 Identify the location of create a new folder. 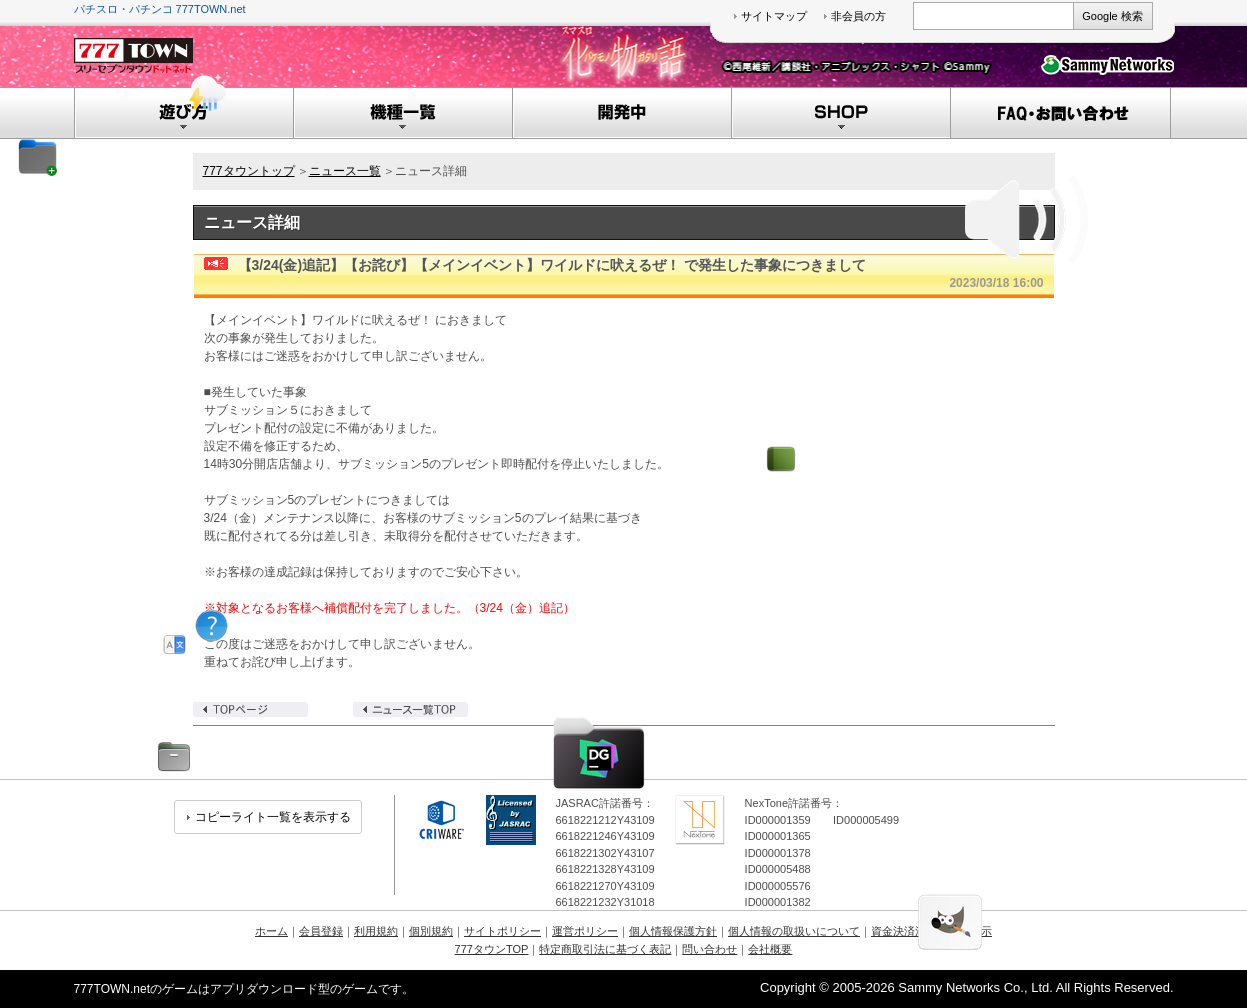
(37, 156).